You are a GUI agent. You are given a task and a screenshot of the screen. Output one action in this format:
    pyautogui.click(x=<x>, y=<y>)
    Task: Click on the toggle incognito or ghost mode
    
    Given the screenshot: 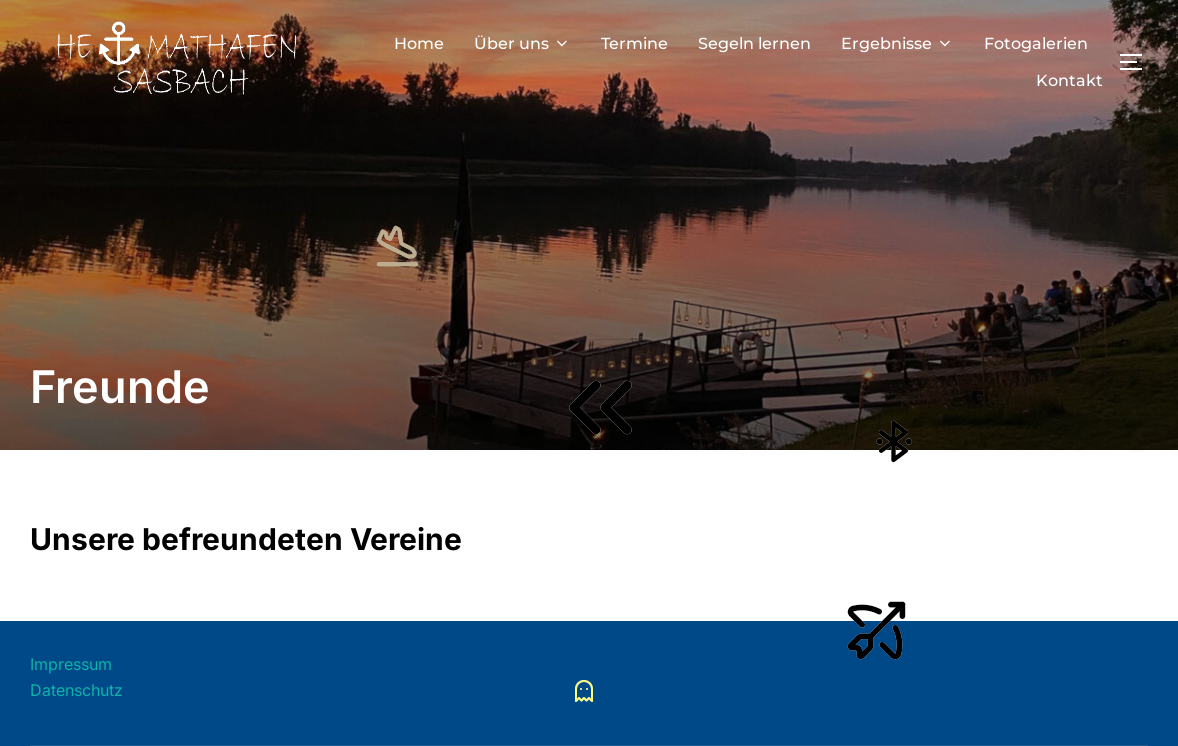 What is the action you would take?
    pyautogui.click(x=584, y=691)
    